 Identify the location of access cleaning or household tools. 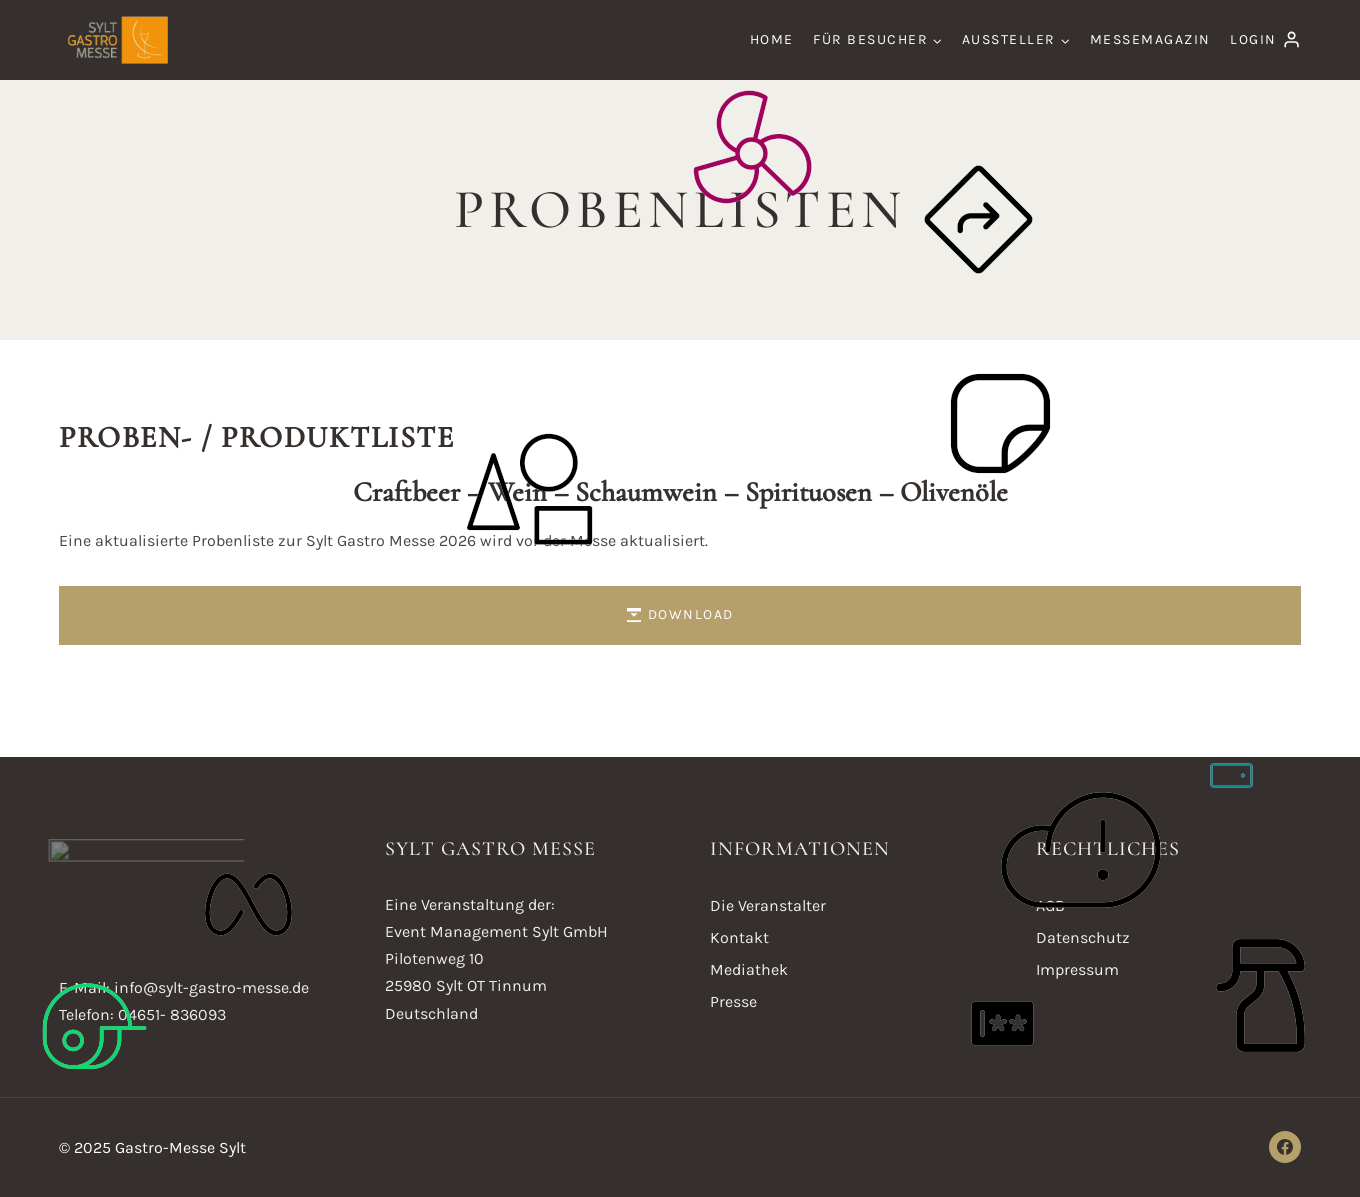
(1264, 995).